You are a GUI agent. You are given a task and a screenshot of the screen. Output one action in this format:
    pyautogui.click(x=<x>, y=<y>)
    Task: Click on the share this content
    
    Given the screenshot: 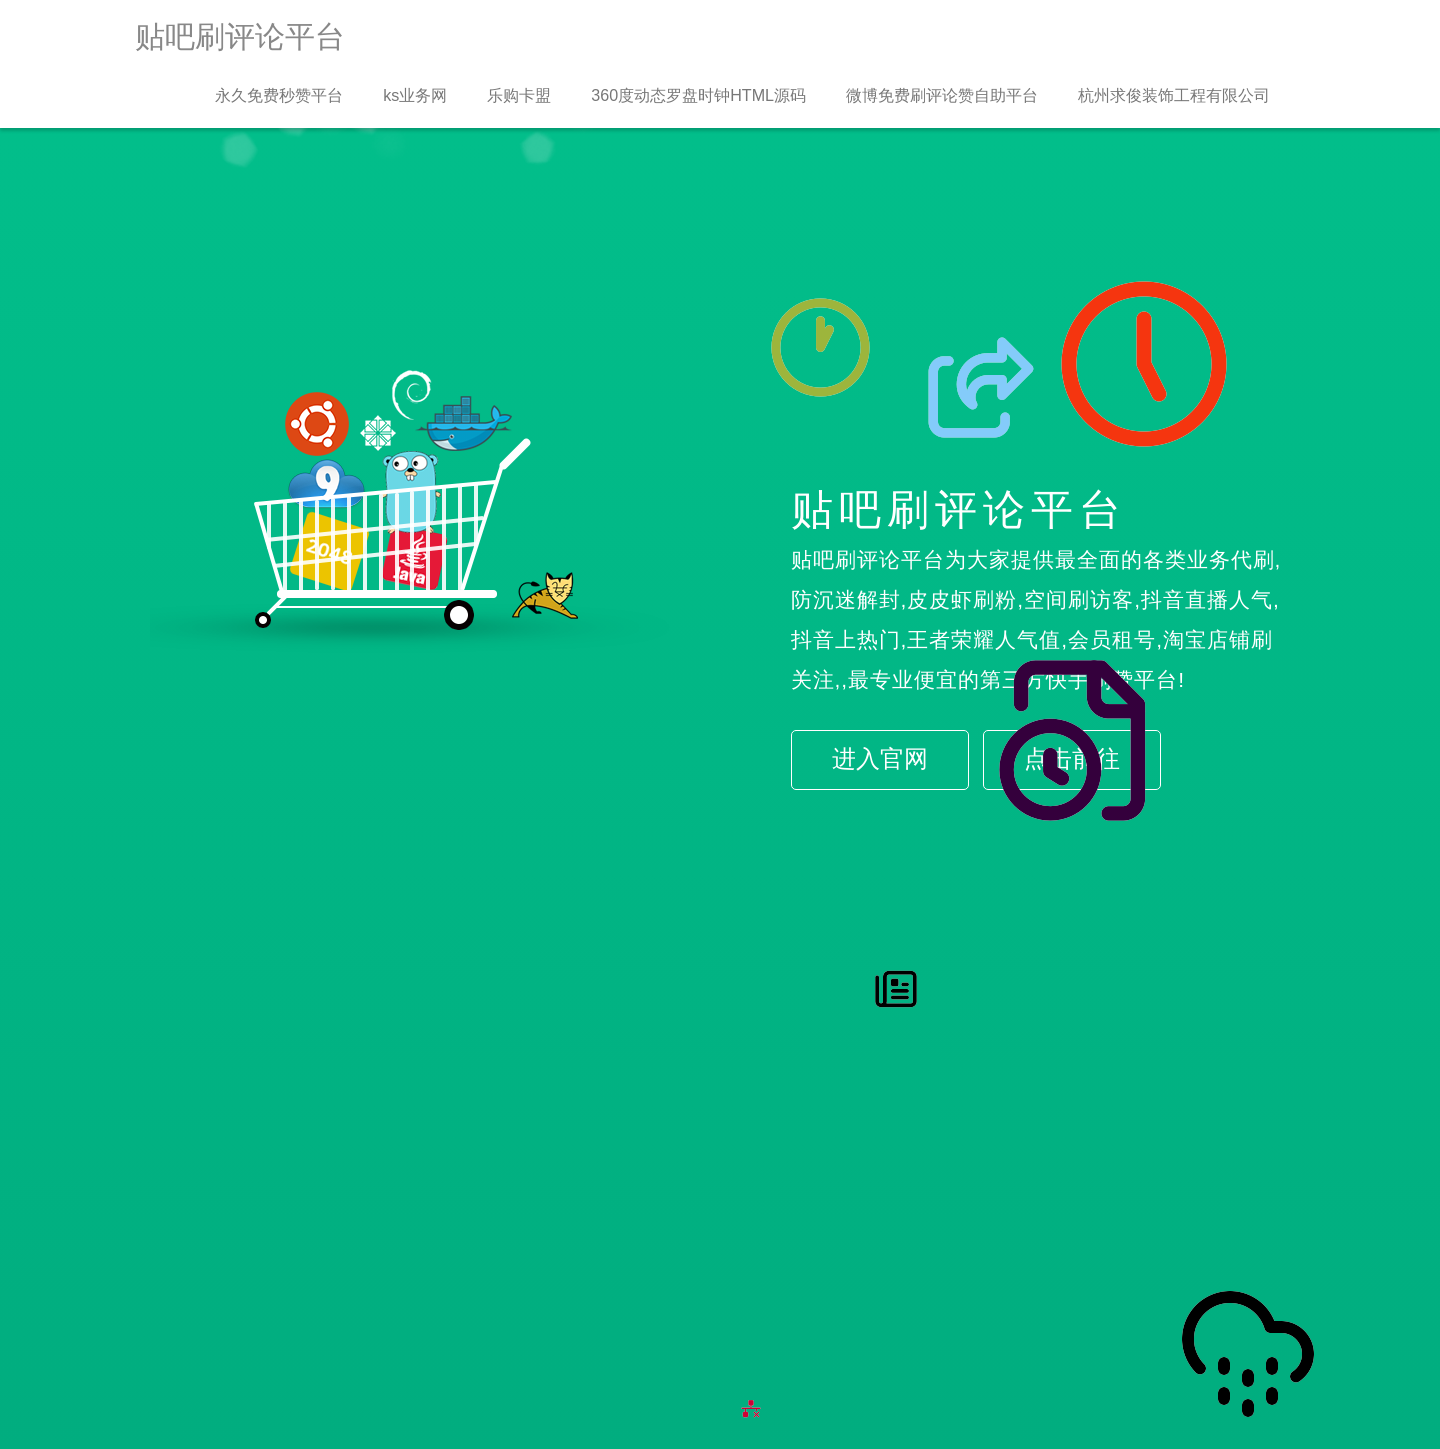 What is the action you would take?
    pyautogui.click(x=978, y=387)
    